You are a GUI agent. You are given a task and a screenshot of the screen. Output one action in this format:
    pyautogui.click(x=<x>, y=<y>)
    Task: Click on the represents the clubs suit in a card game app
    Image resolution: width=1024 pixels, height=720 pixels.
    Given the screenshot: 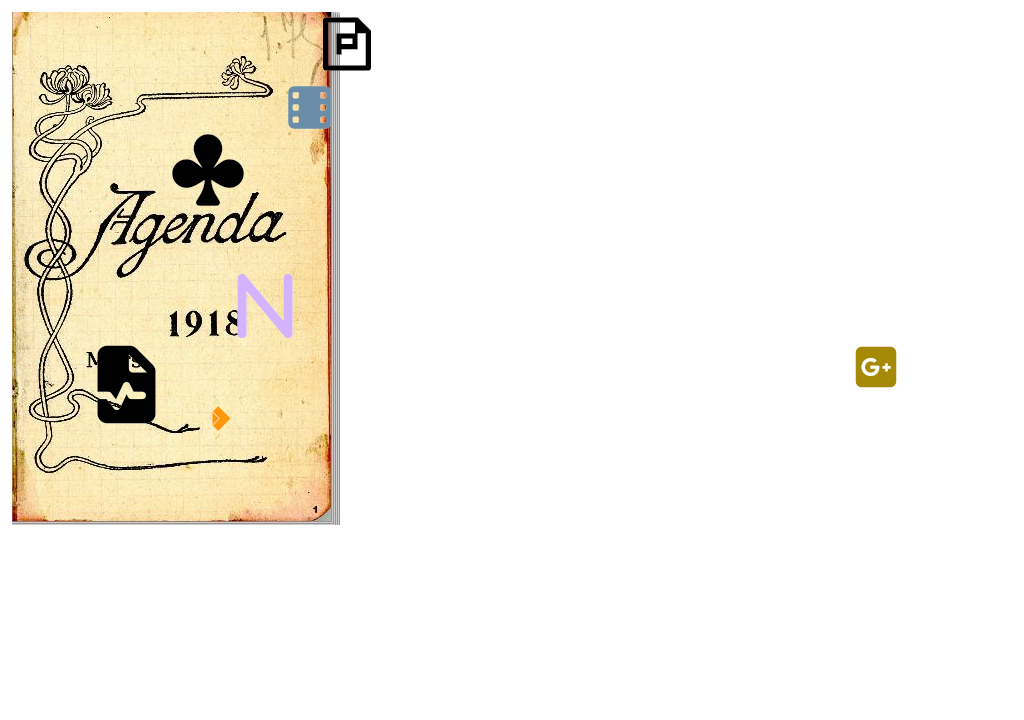 What is the action you would take?
    pyautogui.click(x=208, y=170)
    